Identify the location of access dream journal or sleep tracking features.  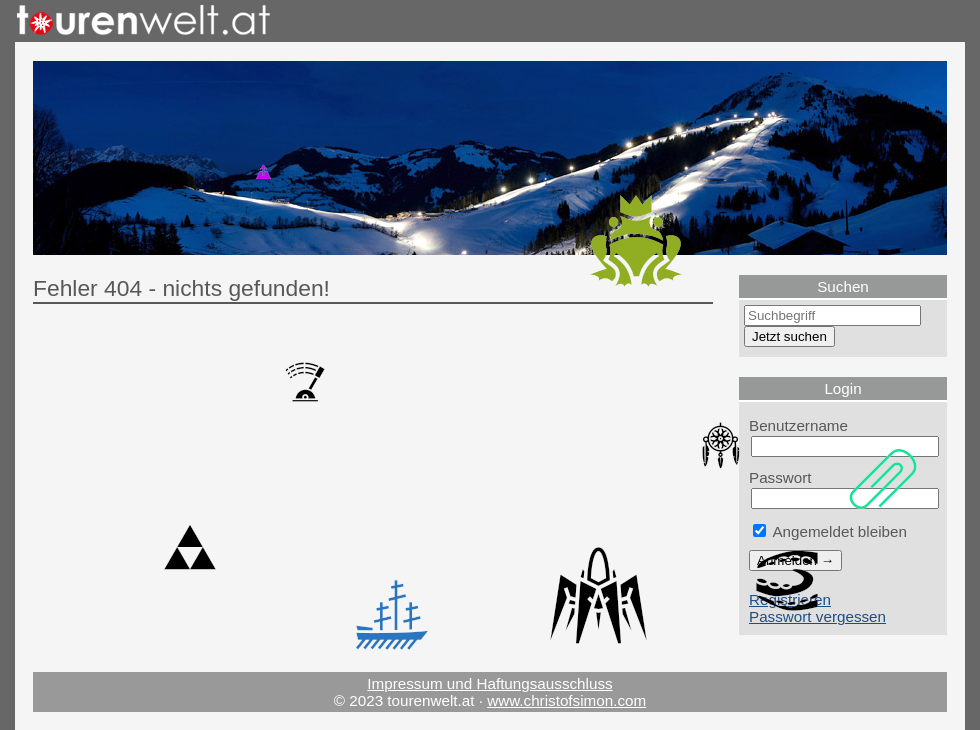
(720, 445).